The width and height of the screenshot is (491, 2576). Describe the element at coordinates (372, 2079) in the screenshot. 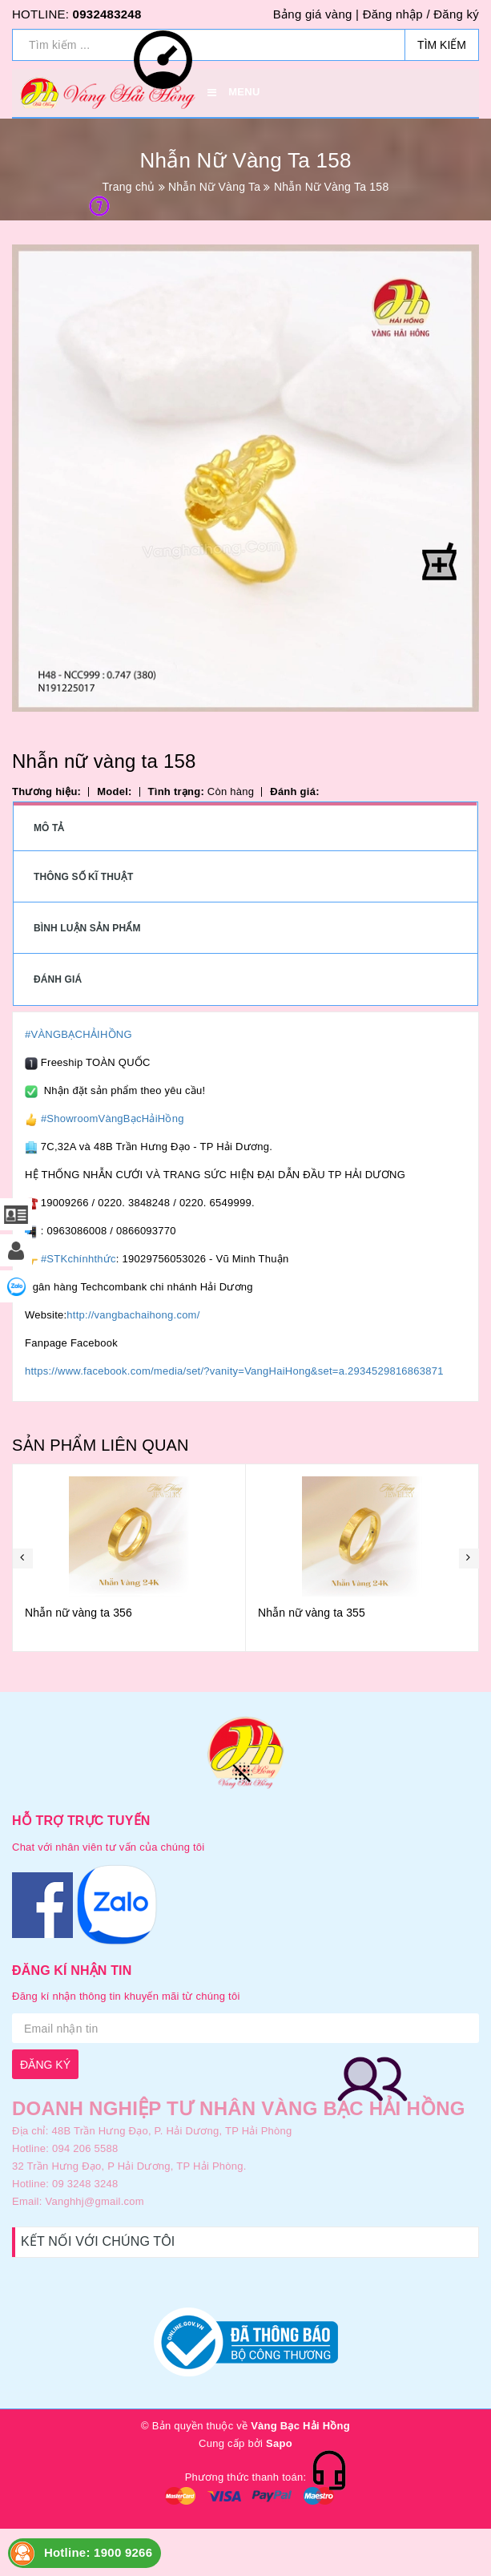

I see `view all users or contacts` at that location.